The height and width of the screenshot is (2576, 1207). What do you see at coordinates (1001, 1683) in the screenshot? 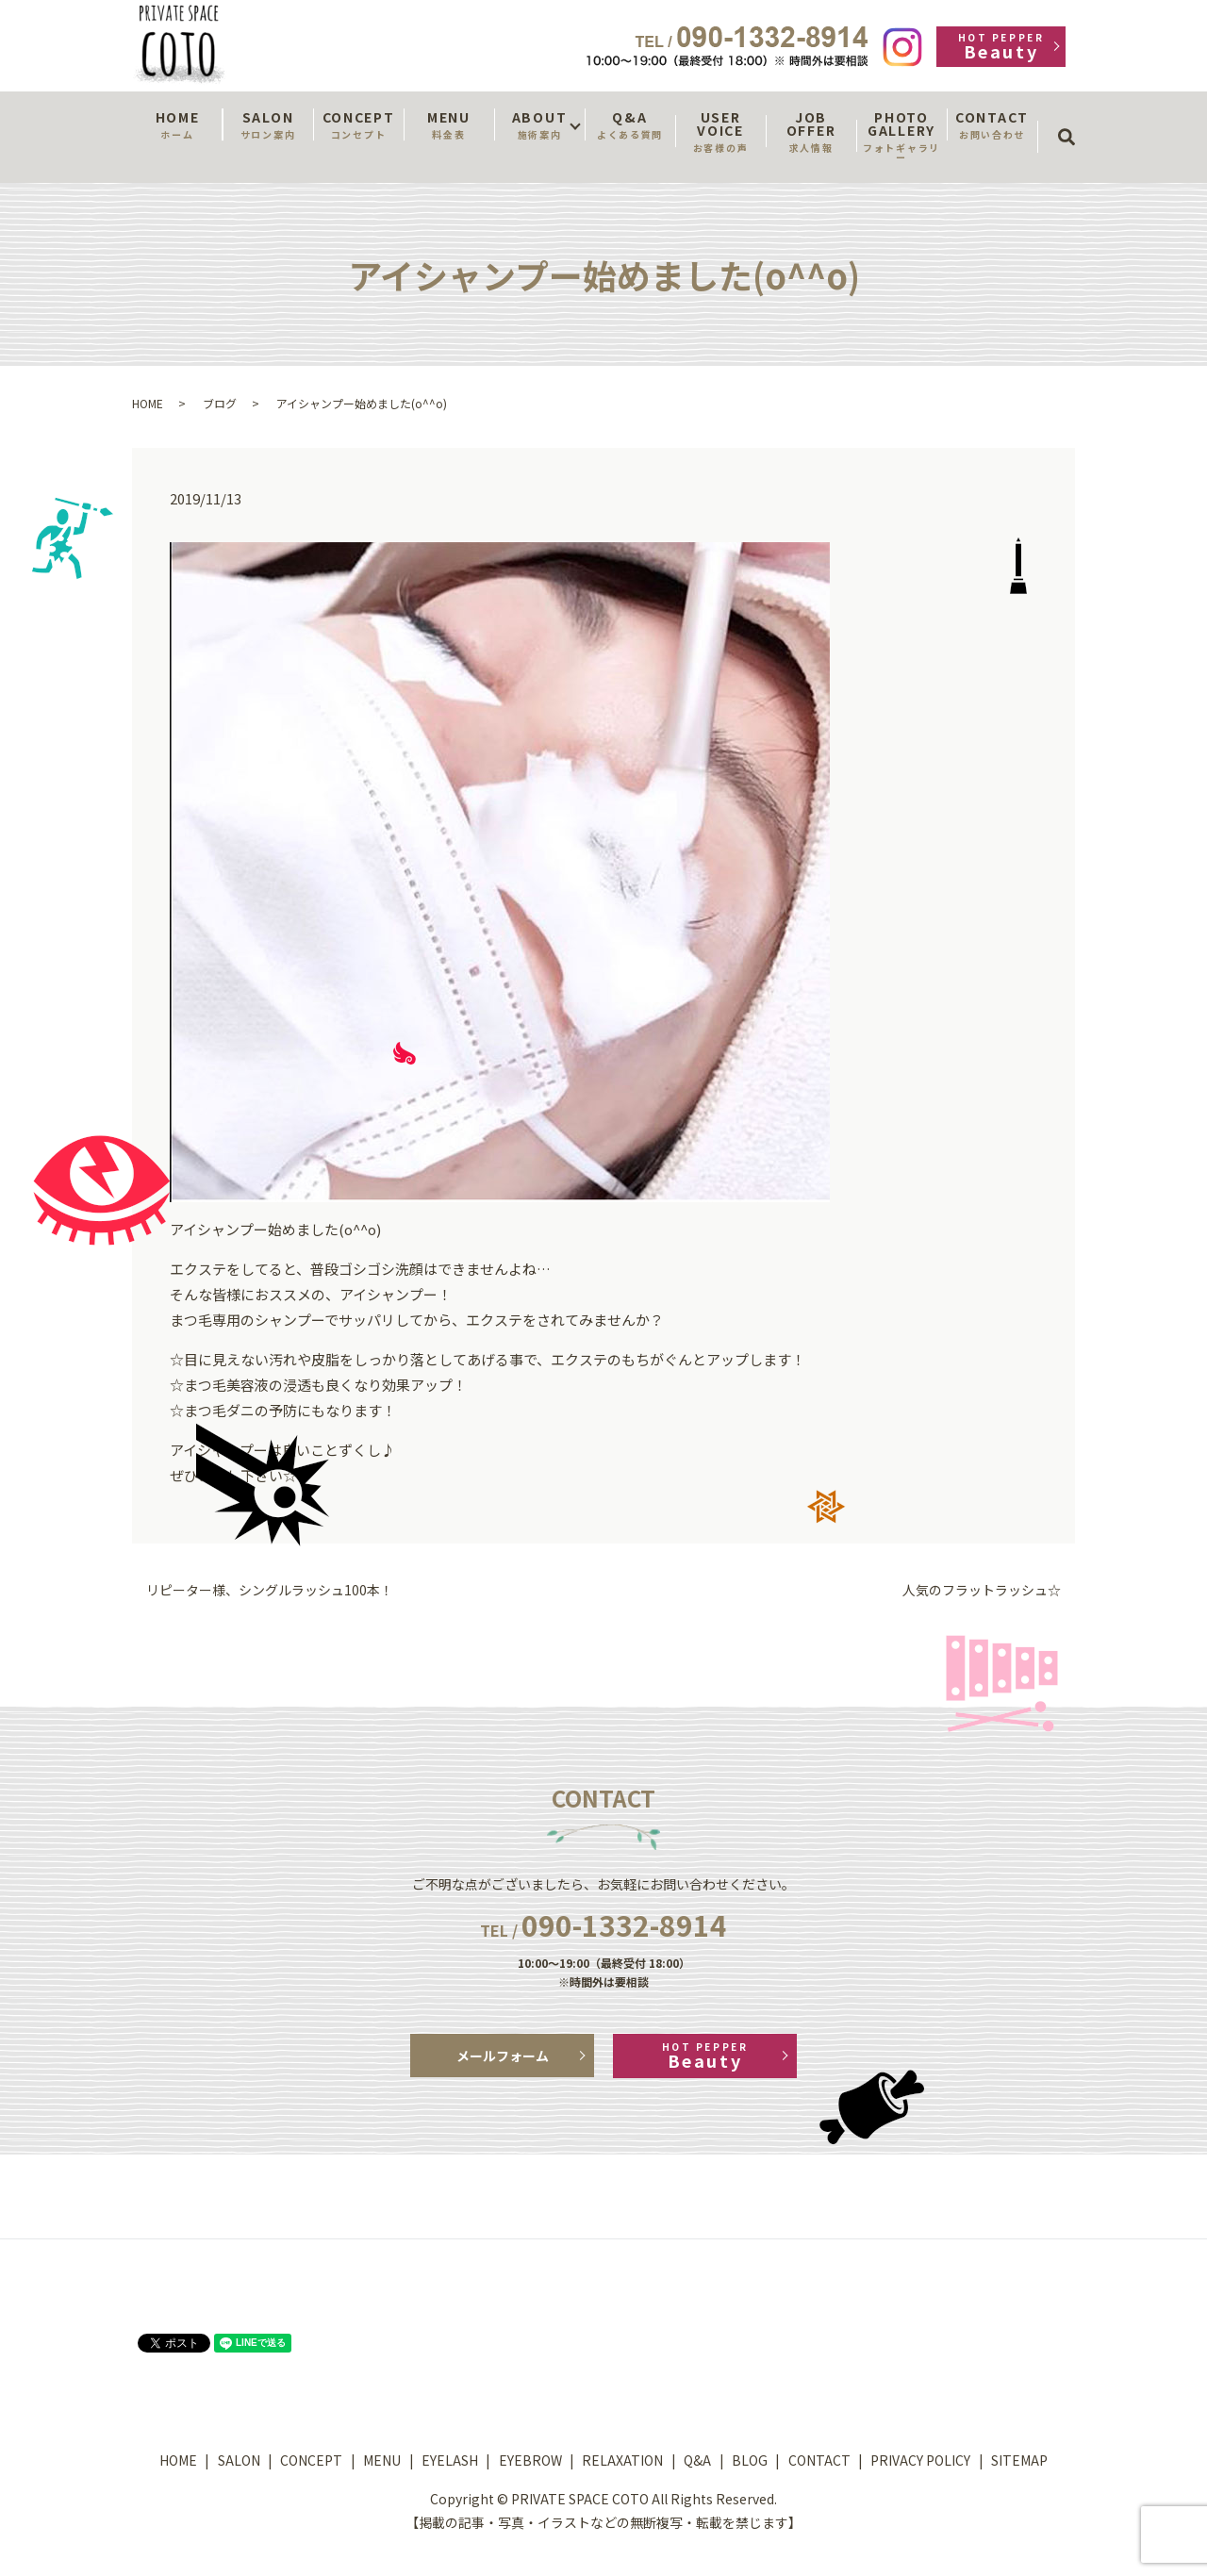
I see `access music or sound settings` at bounding box center [1001, 1683].